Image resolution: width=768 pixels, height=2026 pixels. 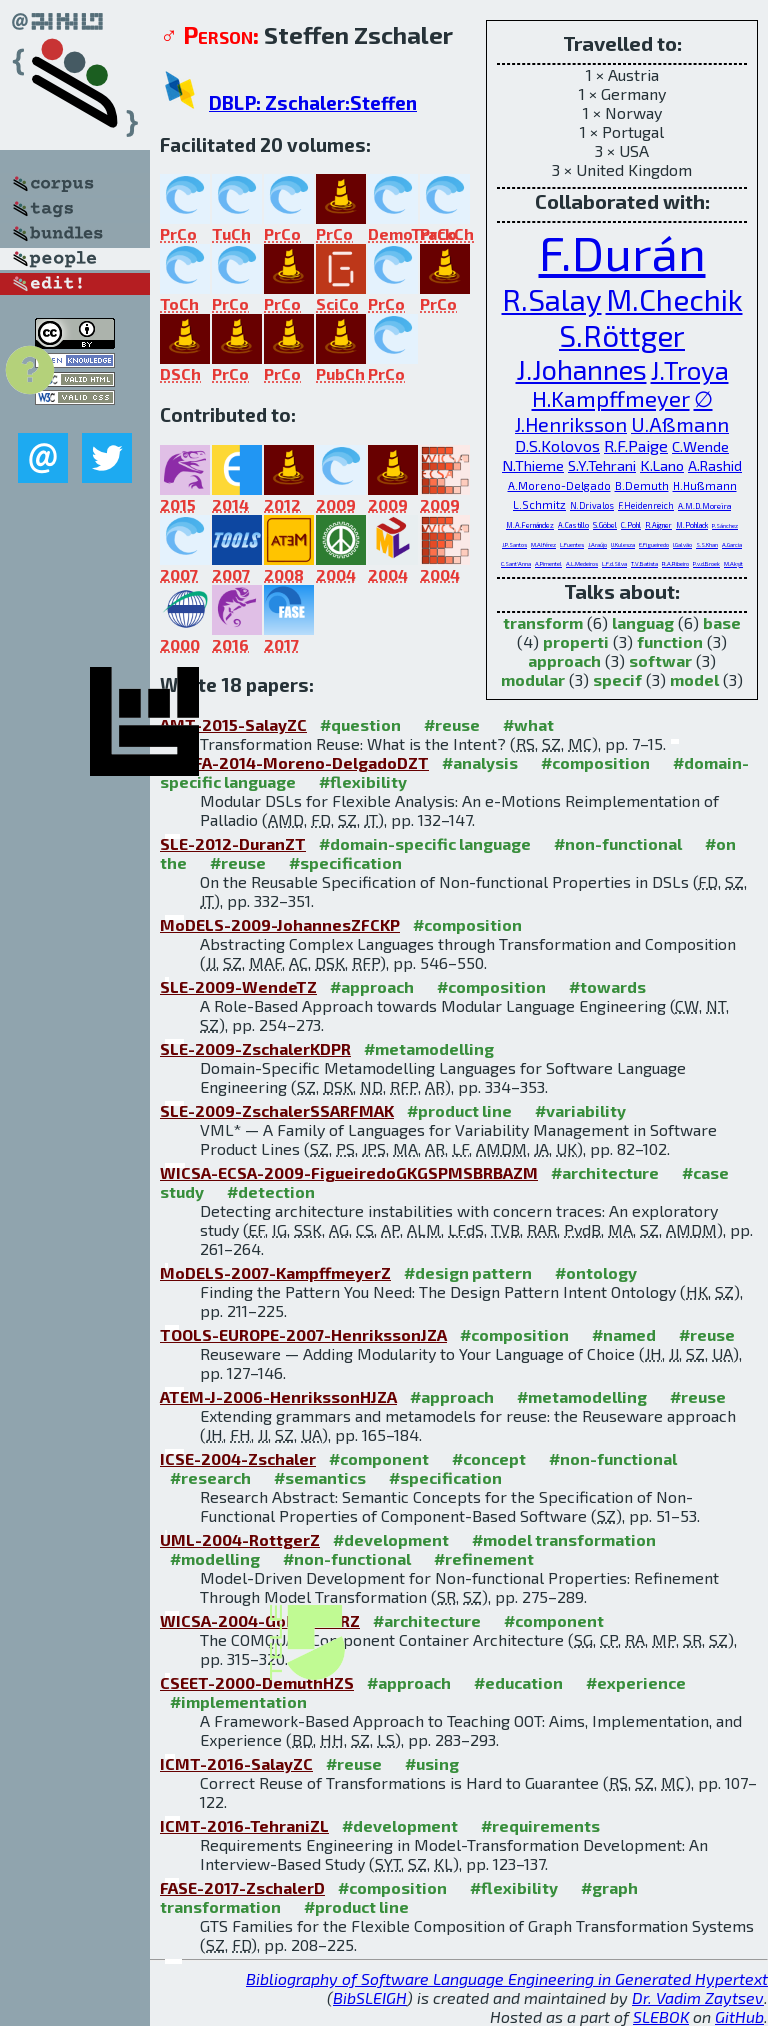 What do you see at coordinates (307, 1642) in the screenshot?
I see `visit the Tele 5 television network website` at bounding box center [307, 1642].